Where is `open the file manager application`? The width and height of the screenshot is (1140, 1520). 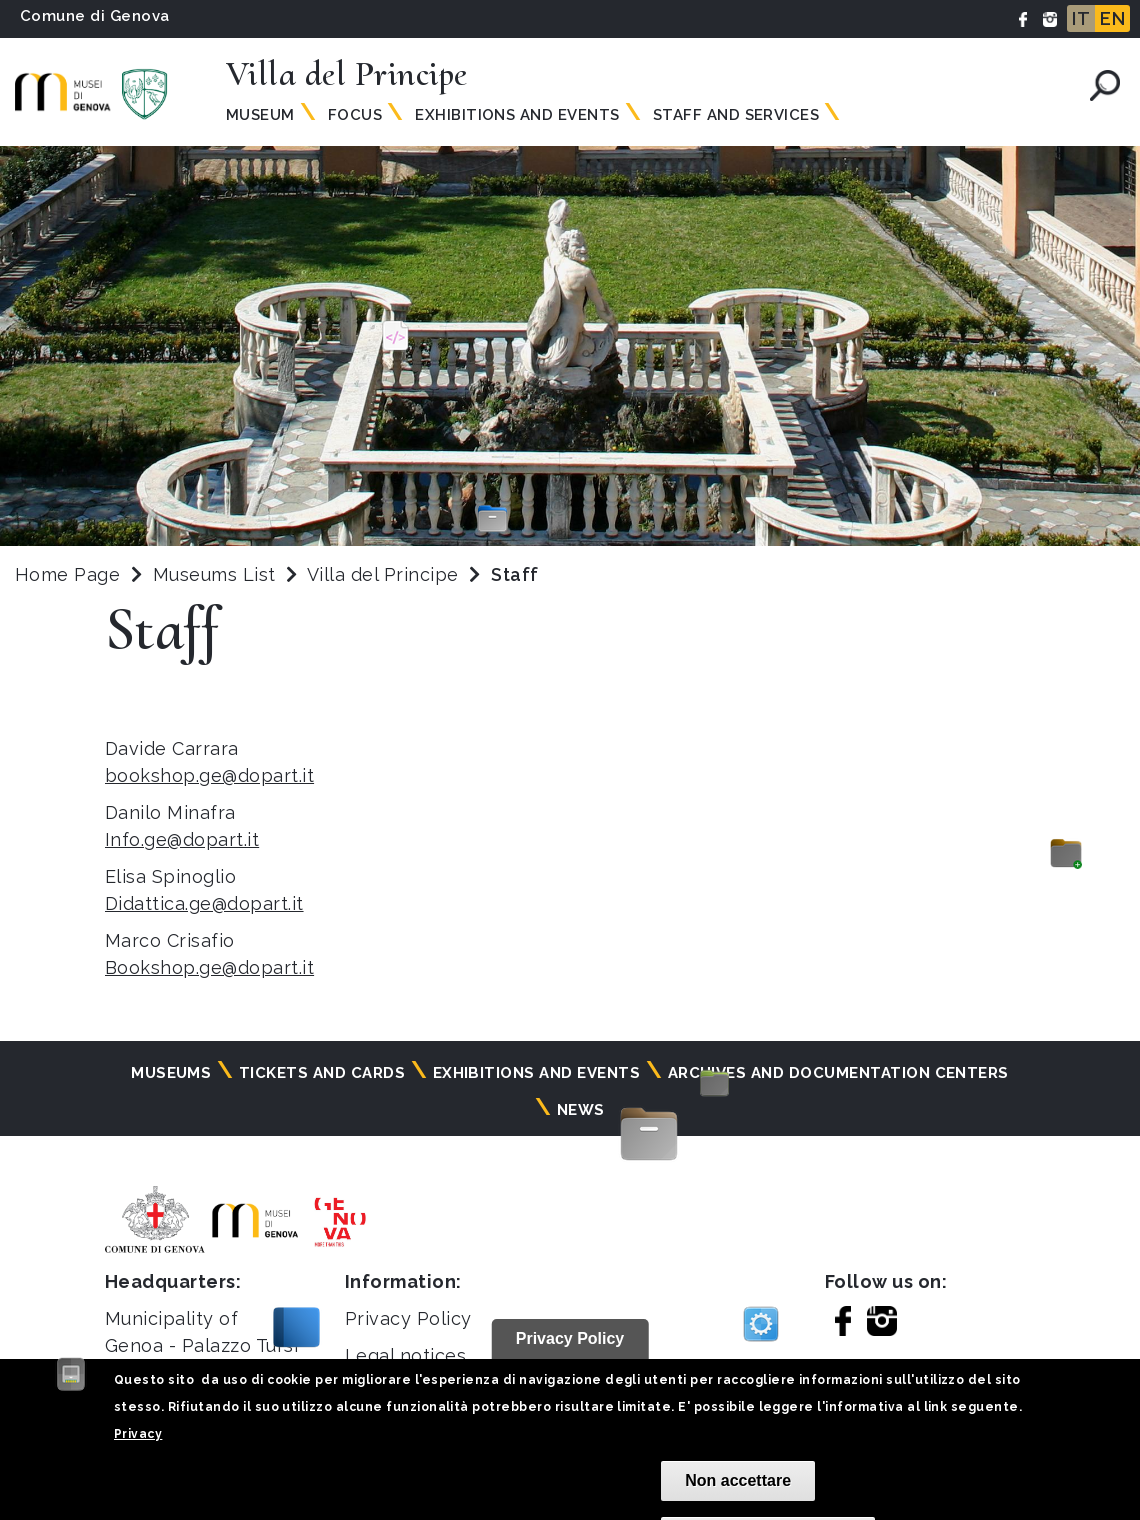
open the file manager application is located at coordinates (649, 1134).